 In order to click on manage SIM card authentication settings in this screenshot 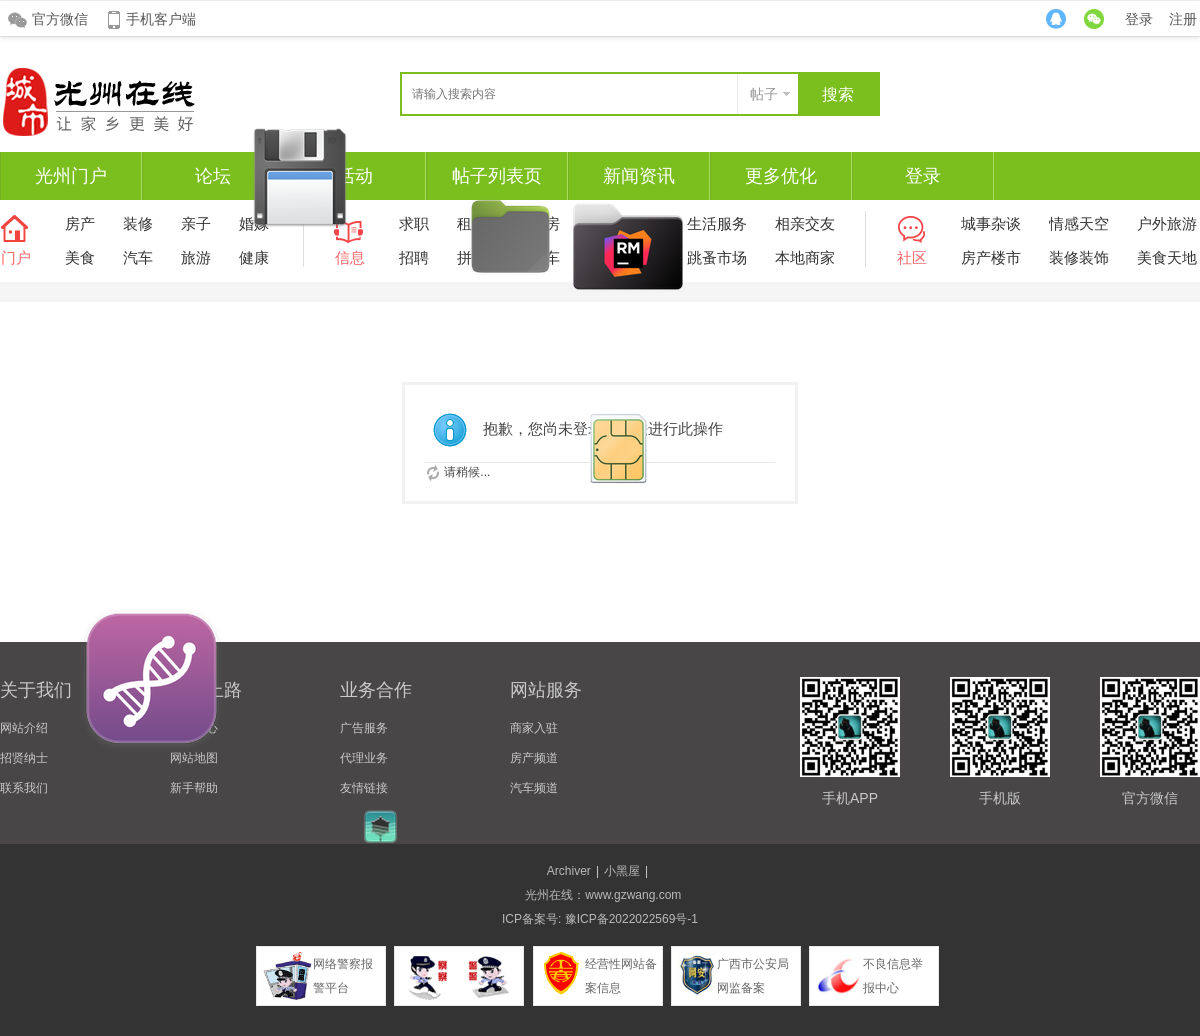, I will do `click(618, 448)`.